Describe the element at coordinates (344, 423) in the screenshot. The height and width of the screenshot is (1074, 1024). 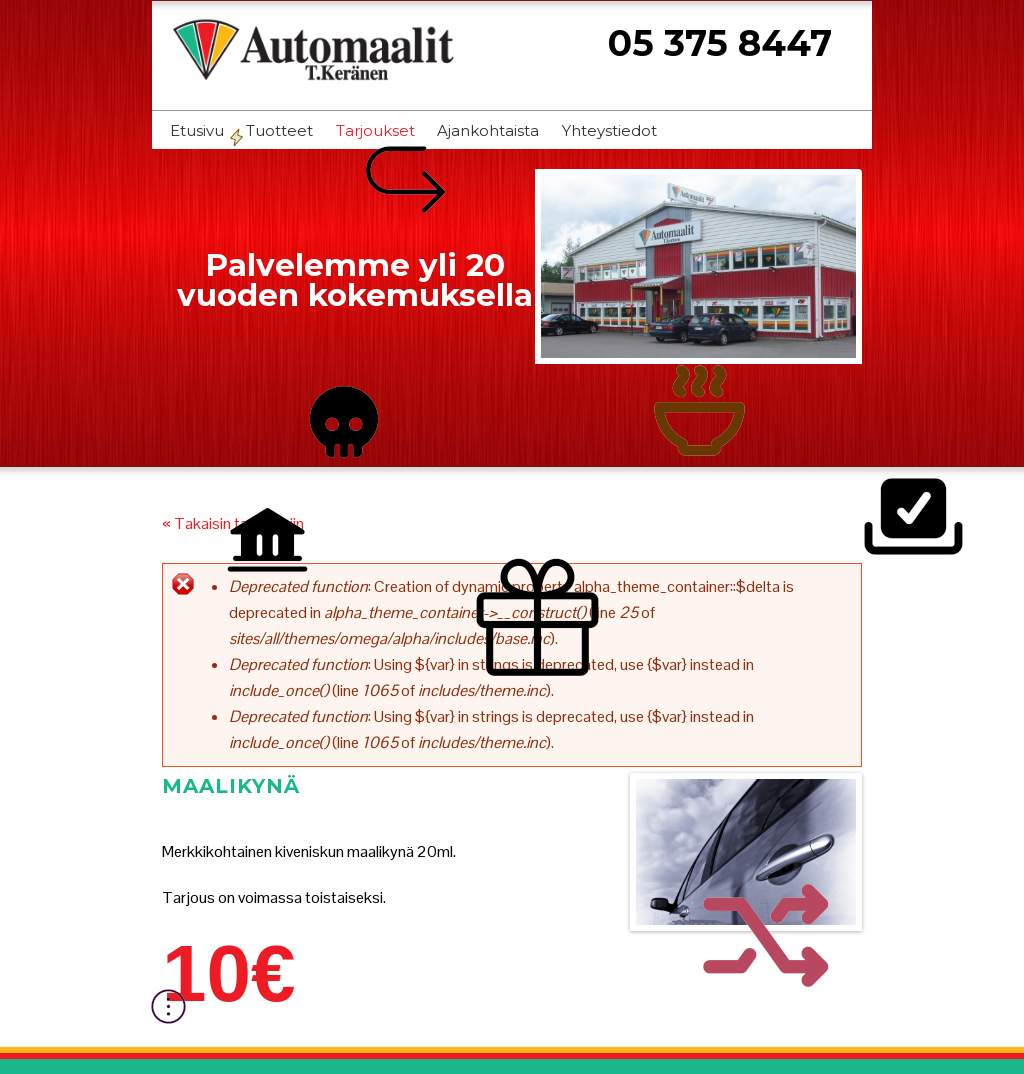
I see `indicates dangerous or harmful content` at that location.